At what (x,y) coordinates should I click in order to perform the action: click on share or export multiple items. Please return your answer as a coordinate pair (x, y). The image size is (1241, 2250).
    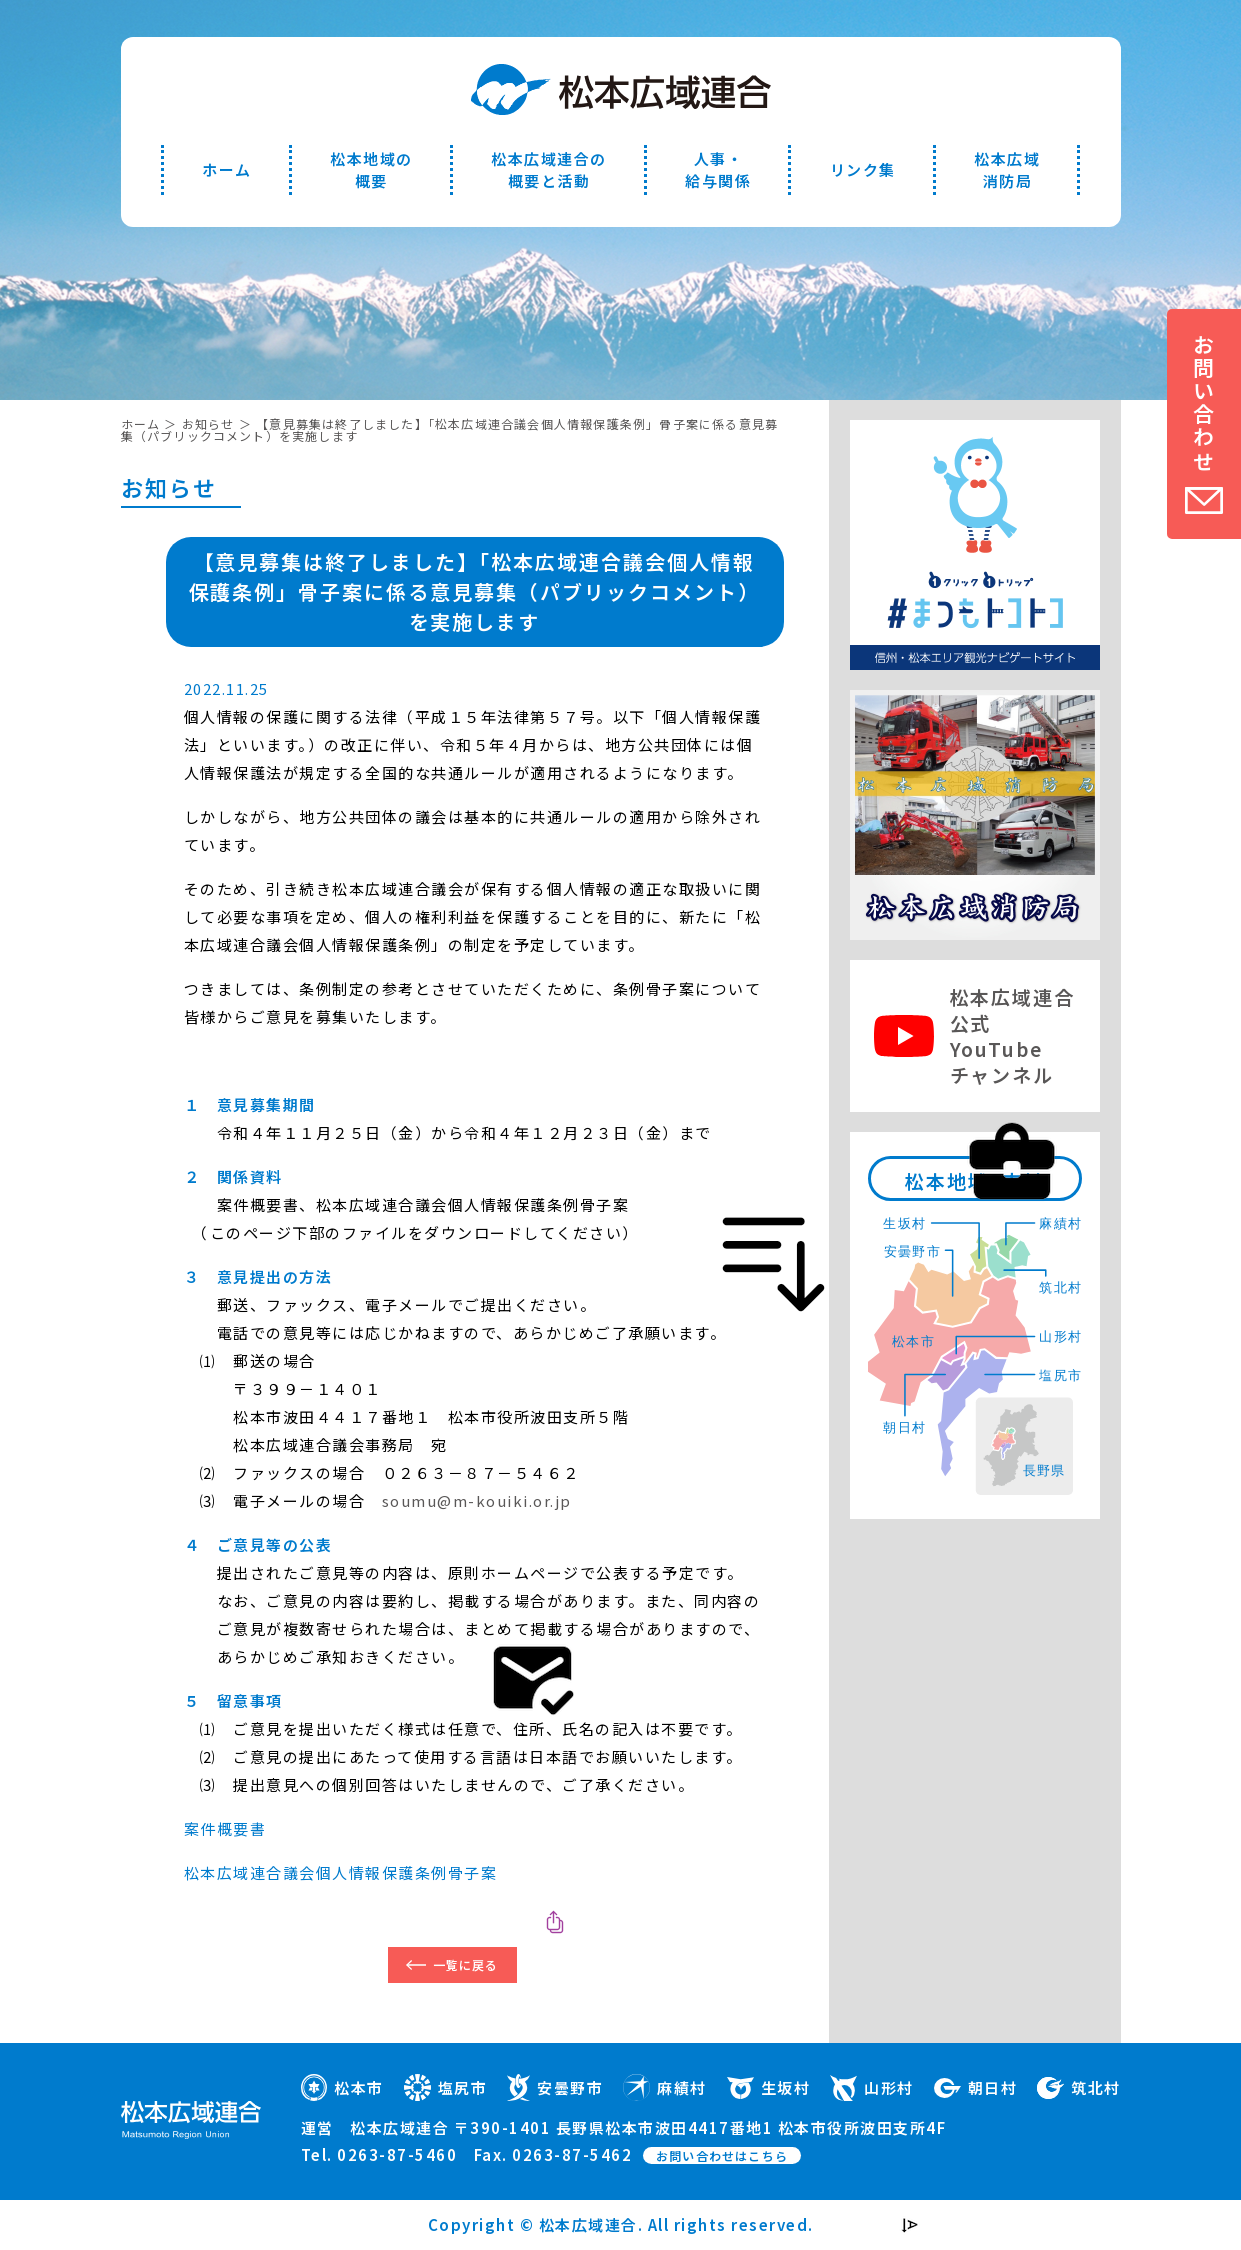
    Looking at the image, I should click on (555, 1922).